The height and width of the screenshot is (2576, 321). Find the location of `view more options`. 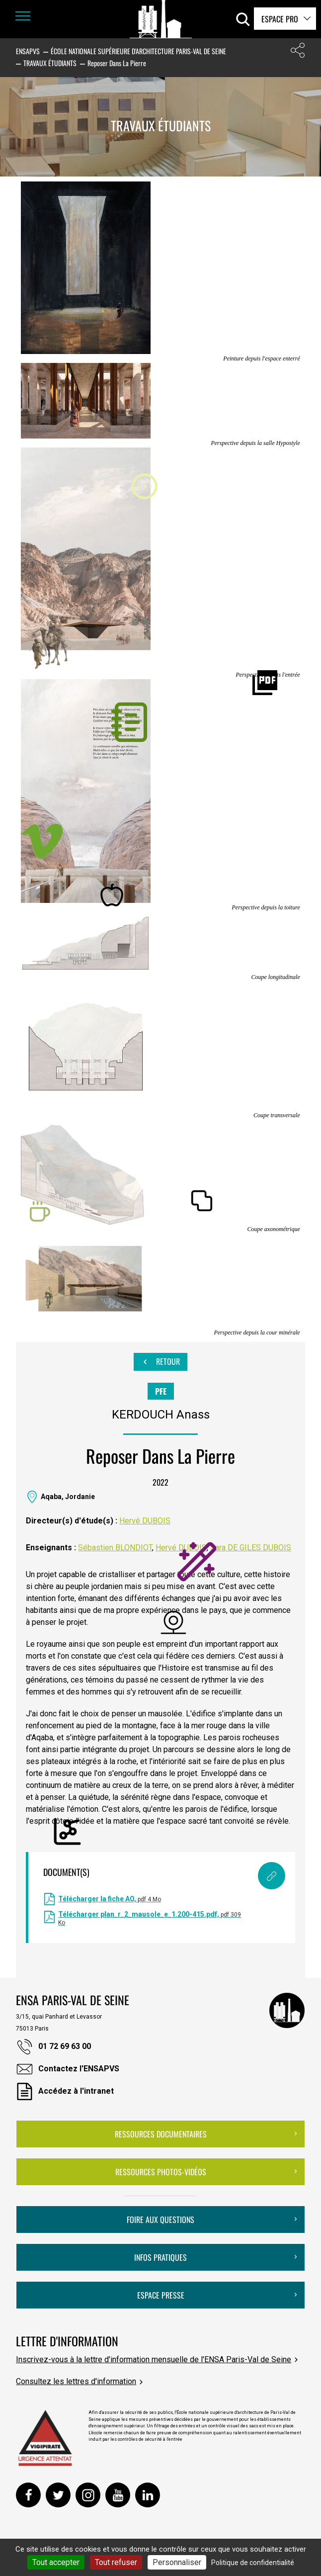

view more options is located at coordinates (145, 486).